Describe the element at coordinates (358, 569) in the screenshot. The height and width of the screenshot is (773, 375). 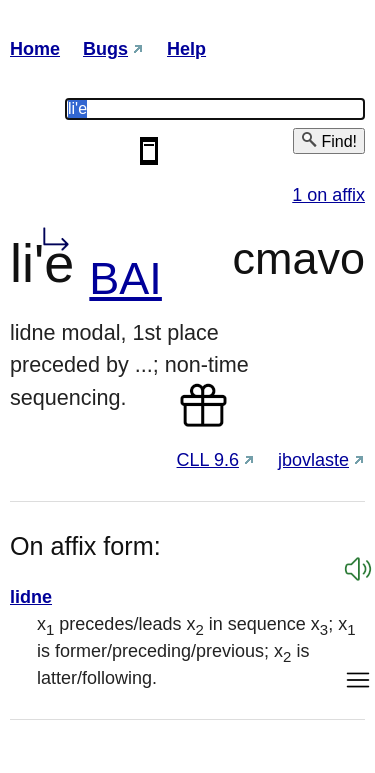
I see `adjust volume or sound settings` at that location.